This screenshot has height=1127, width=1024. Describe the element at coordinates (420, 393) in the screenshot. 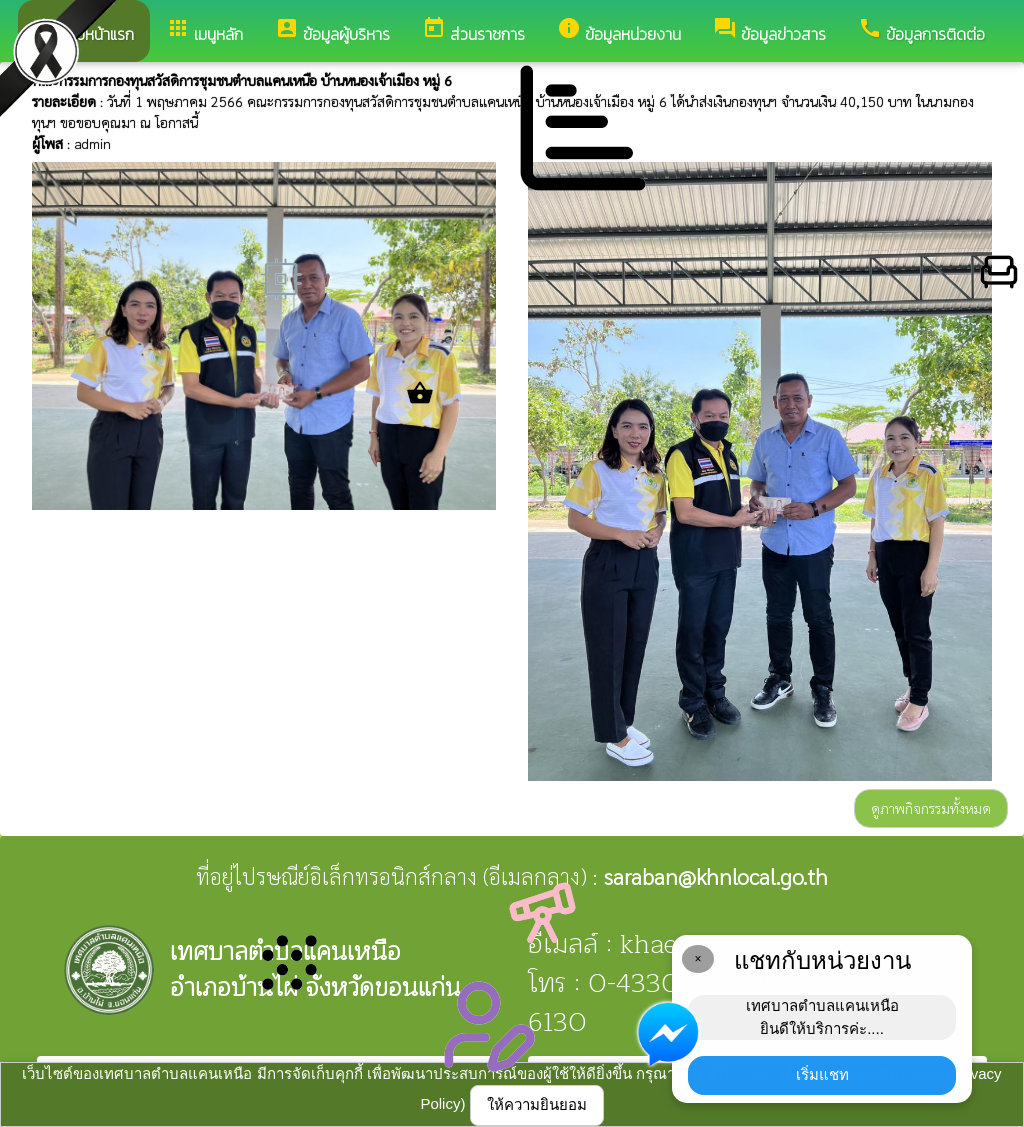

I see `view your shopping basket` at that location.